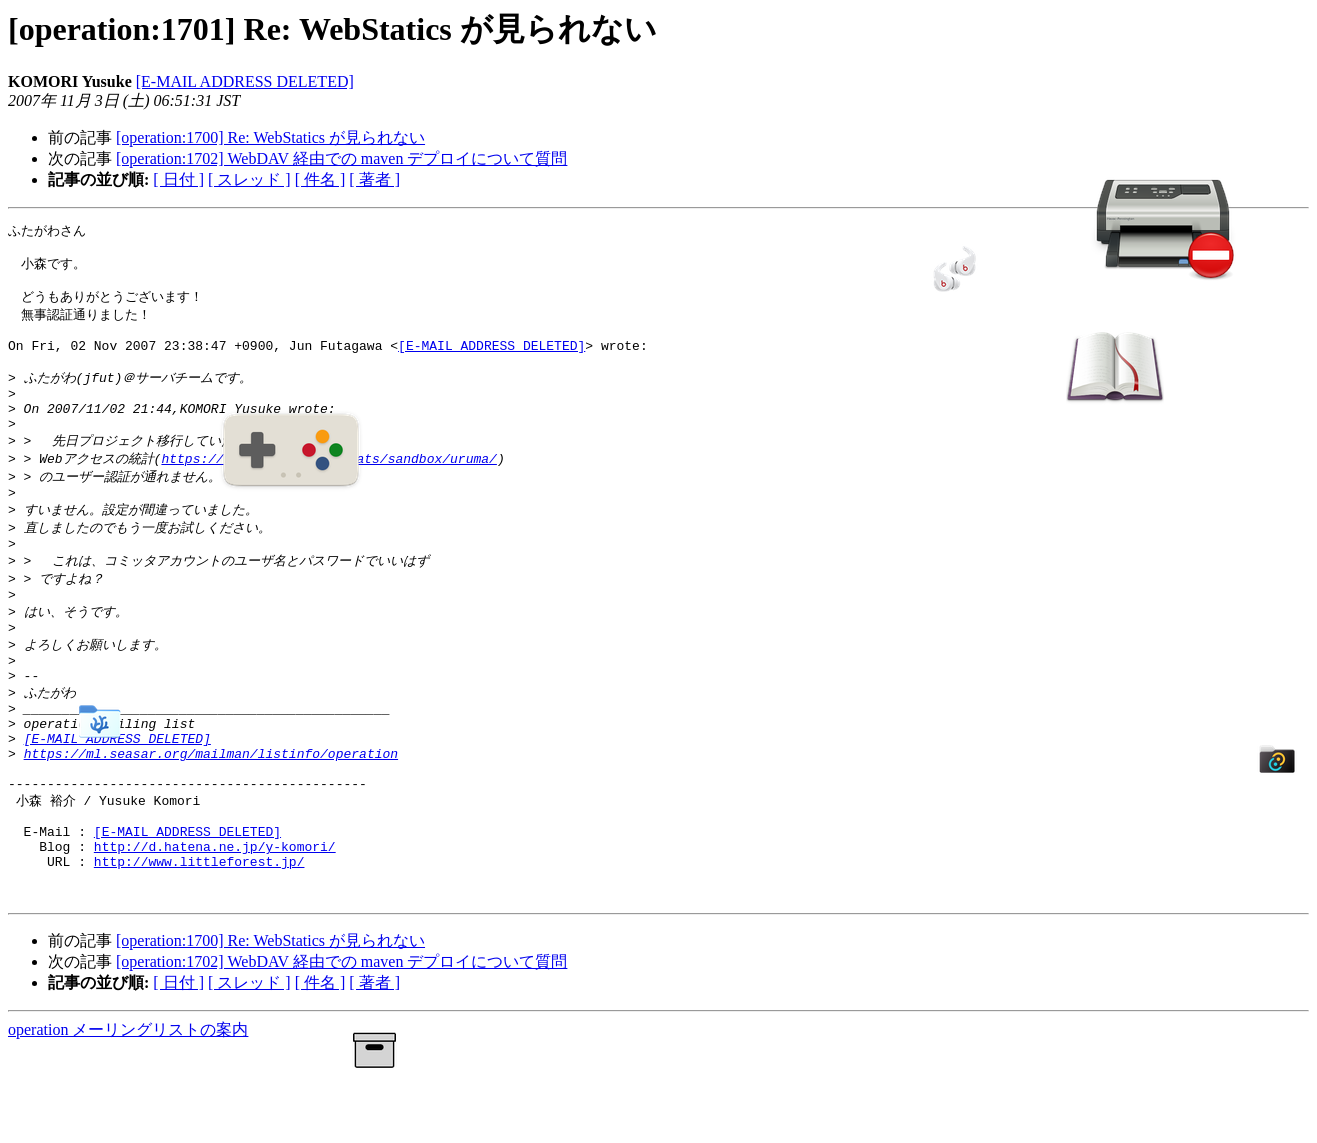 The width and height of the screenshot is (1317, 1143). I want to click on open the dictionary application, so click(1115, 359).